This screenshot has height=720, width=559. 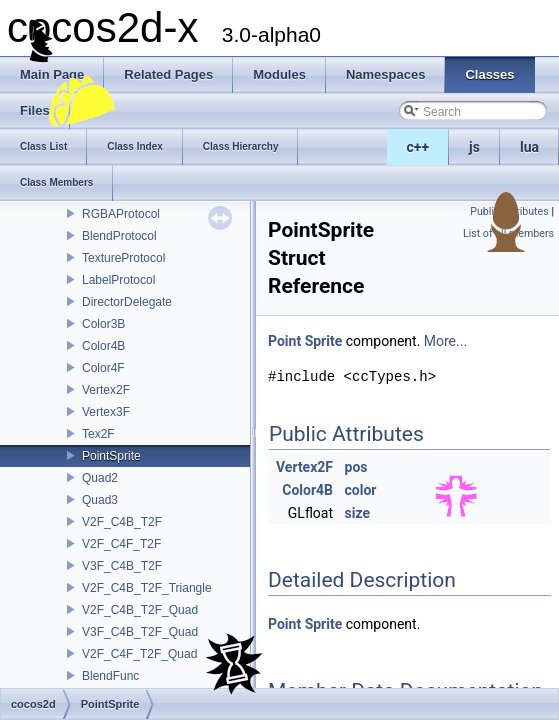 I want to click on indicates player has an active power-up or buff, so click(x=456, y=496).